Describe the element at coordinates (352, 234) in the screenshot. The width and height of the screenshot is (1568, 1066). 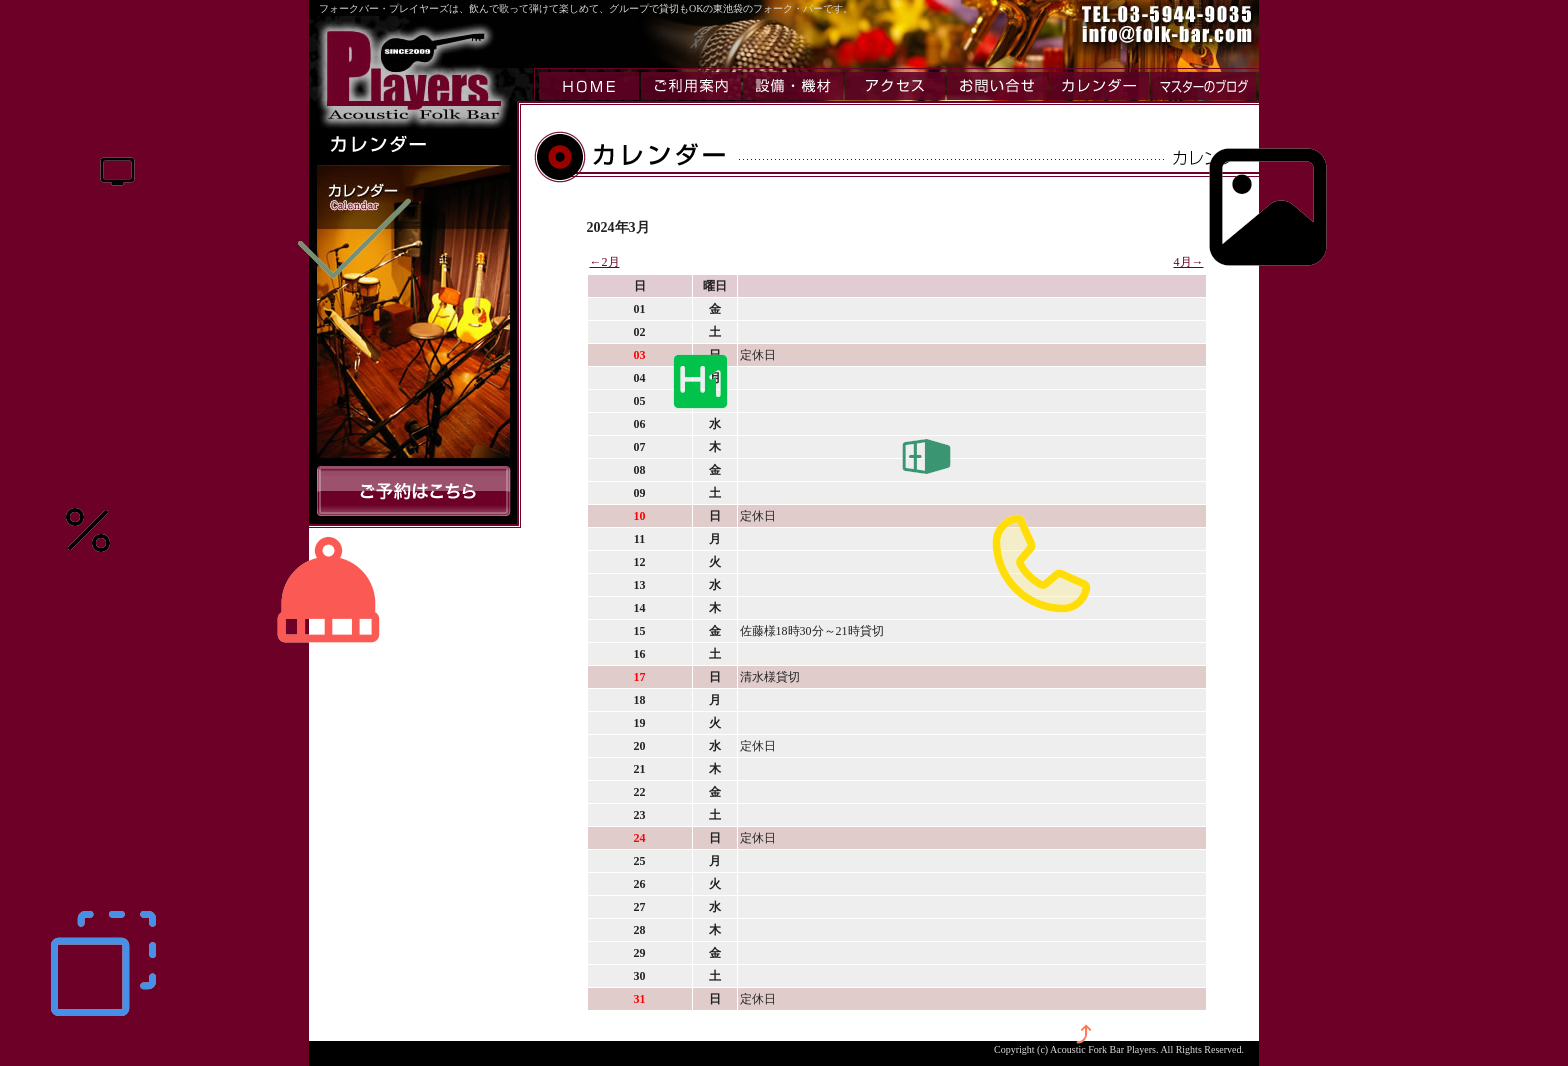
I see `confirm or submit an action` at that location.